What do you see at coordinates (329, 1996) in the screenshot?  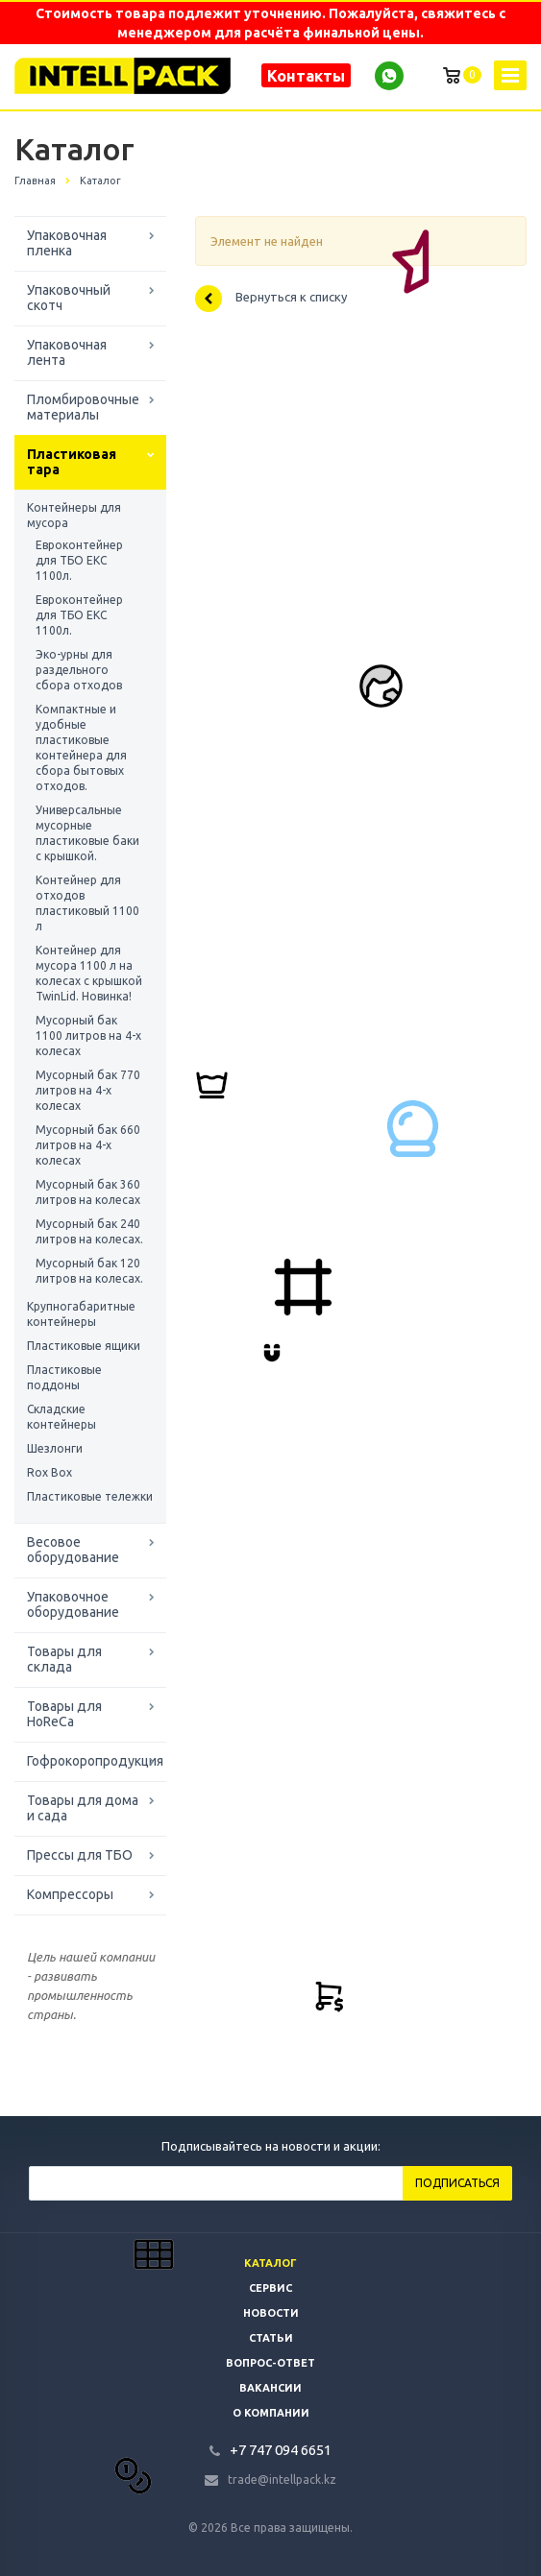 I see `view cart total or pricing` at bounding box center [329, 1996].